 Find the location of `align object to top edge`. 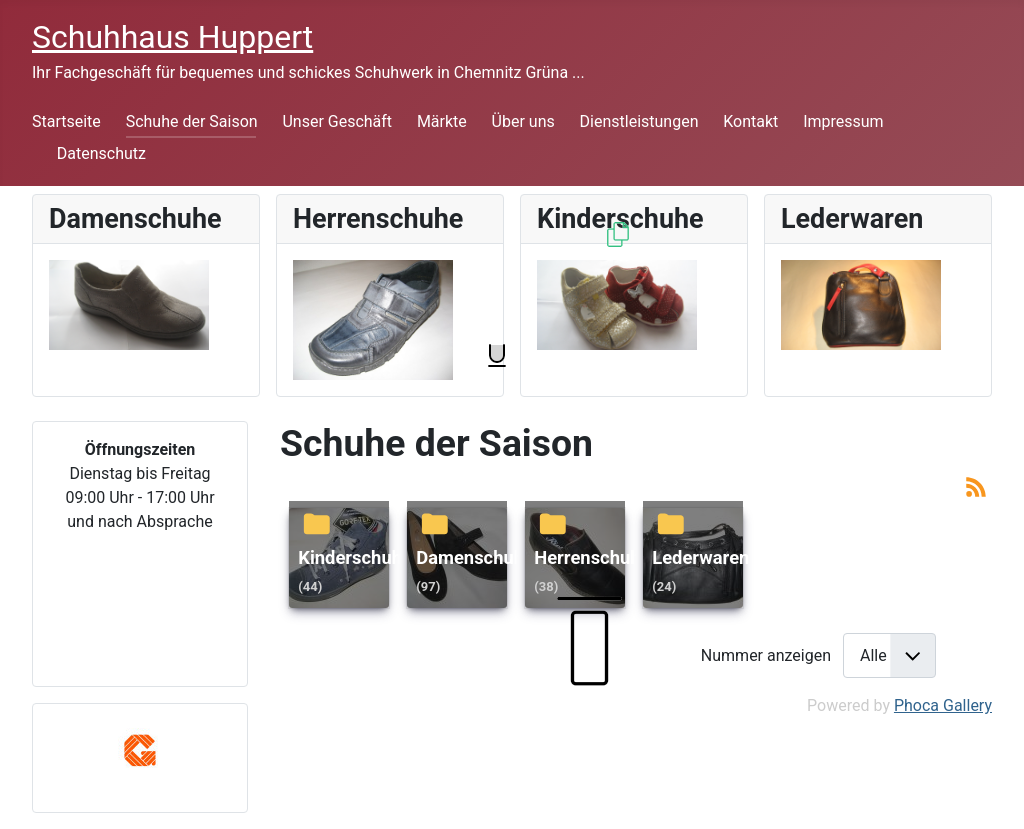

align object to top edge is located at coordinates (589, 639).